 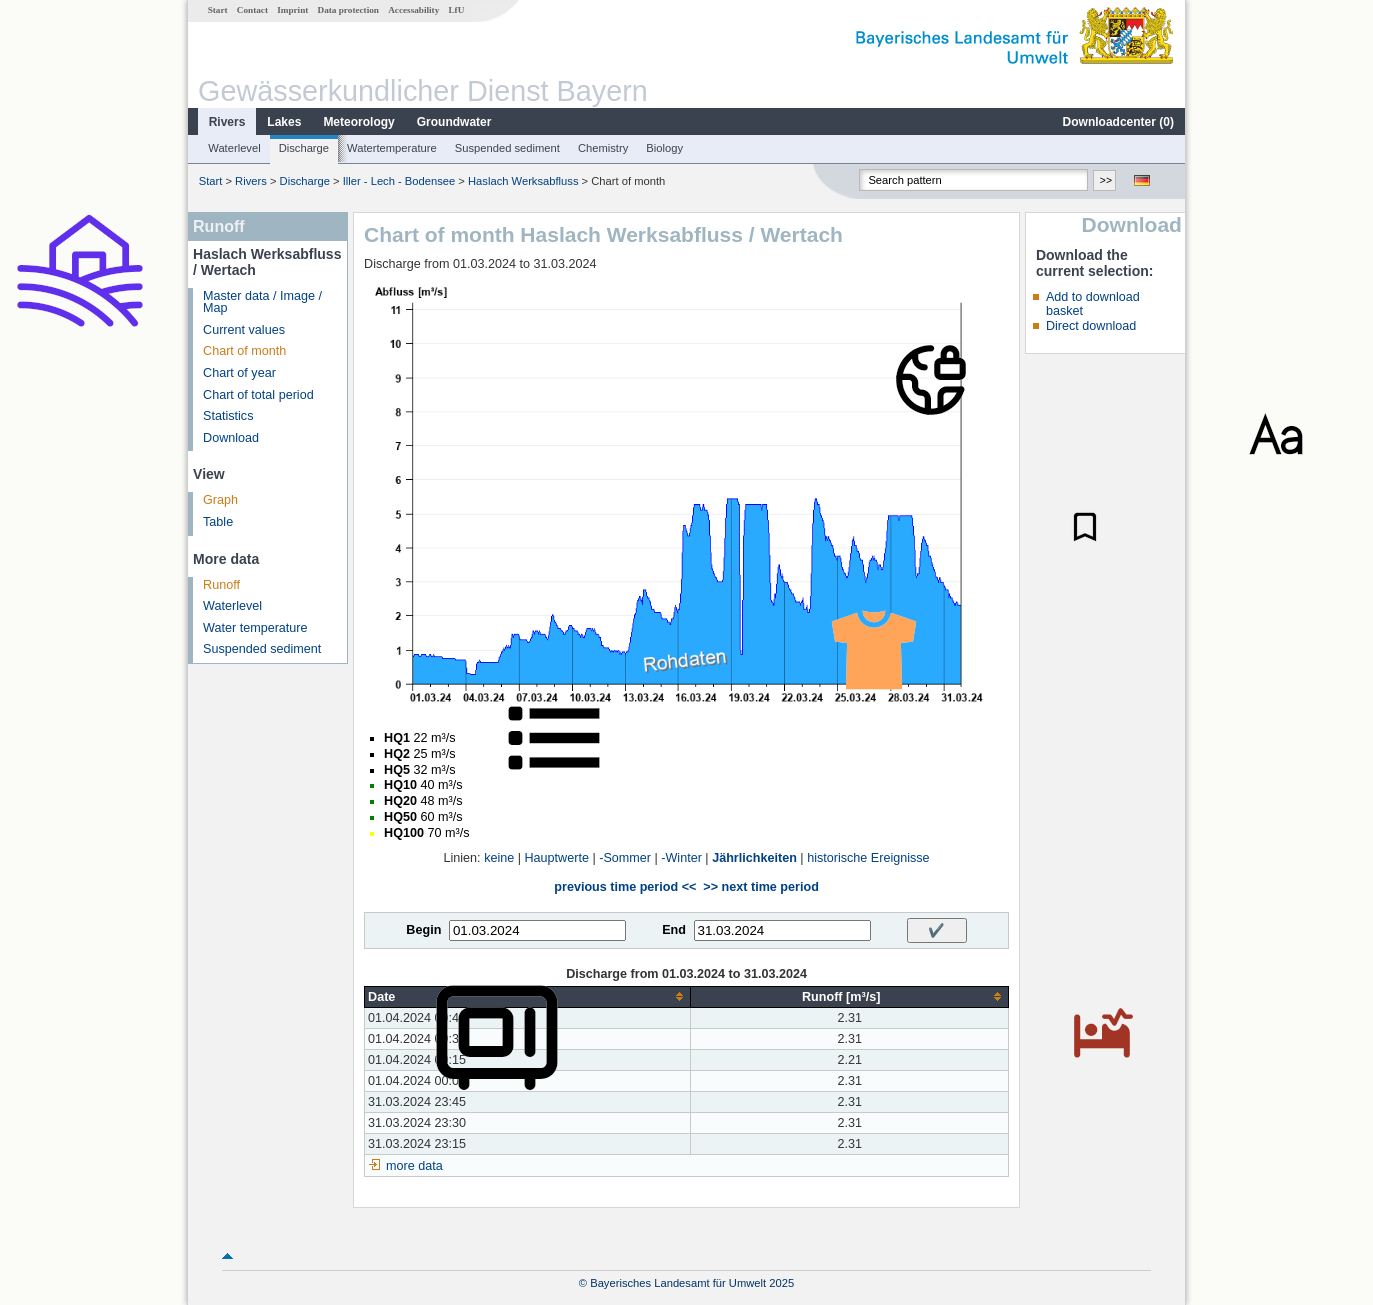 What do you see at coordinates (874, 650) in the screenshot?
I see `browse clothing or apparel items` at bounding box center [874, 650].